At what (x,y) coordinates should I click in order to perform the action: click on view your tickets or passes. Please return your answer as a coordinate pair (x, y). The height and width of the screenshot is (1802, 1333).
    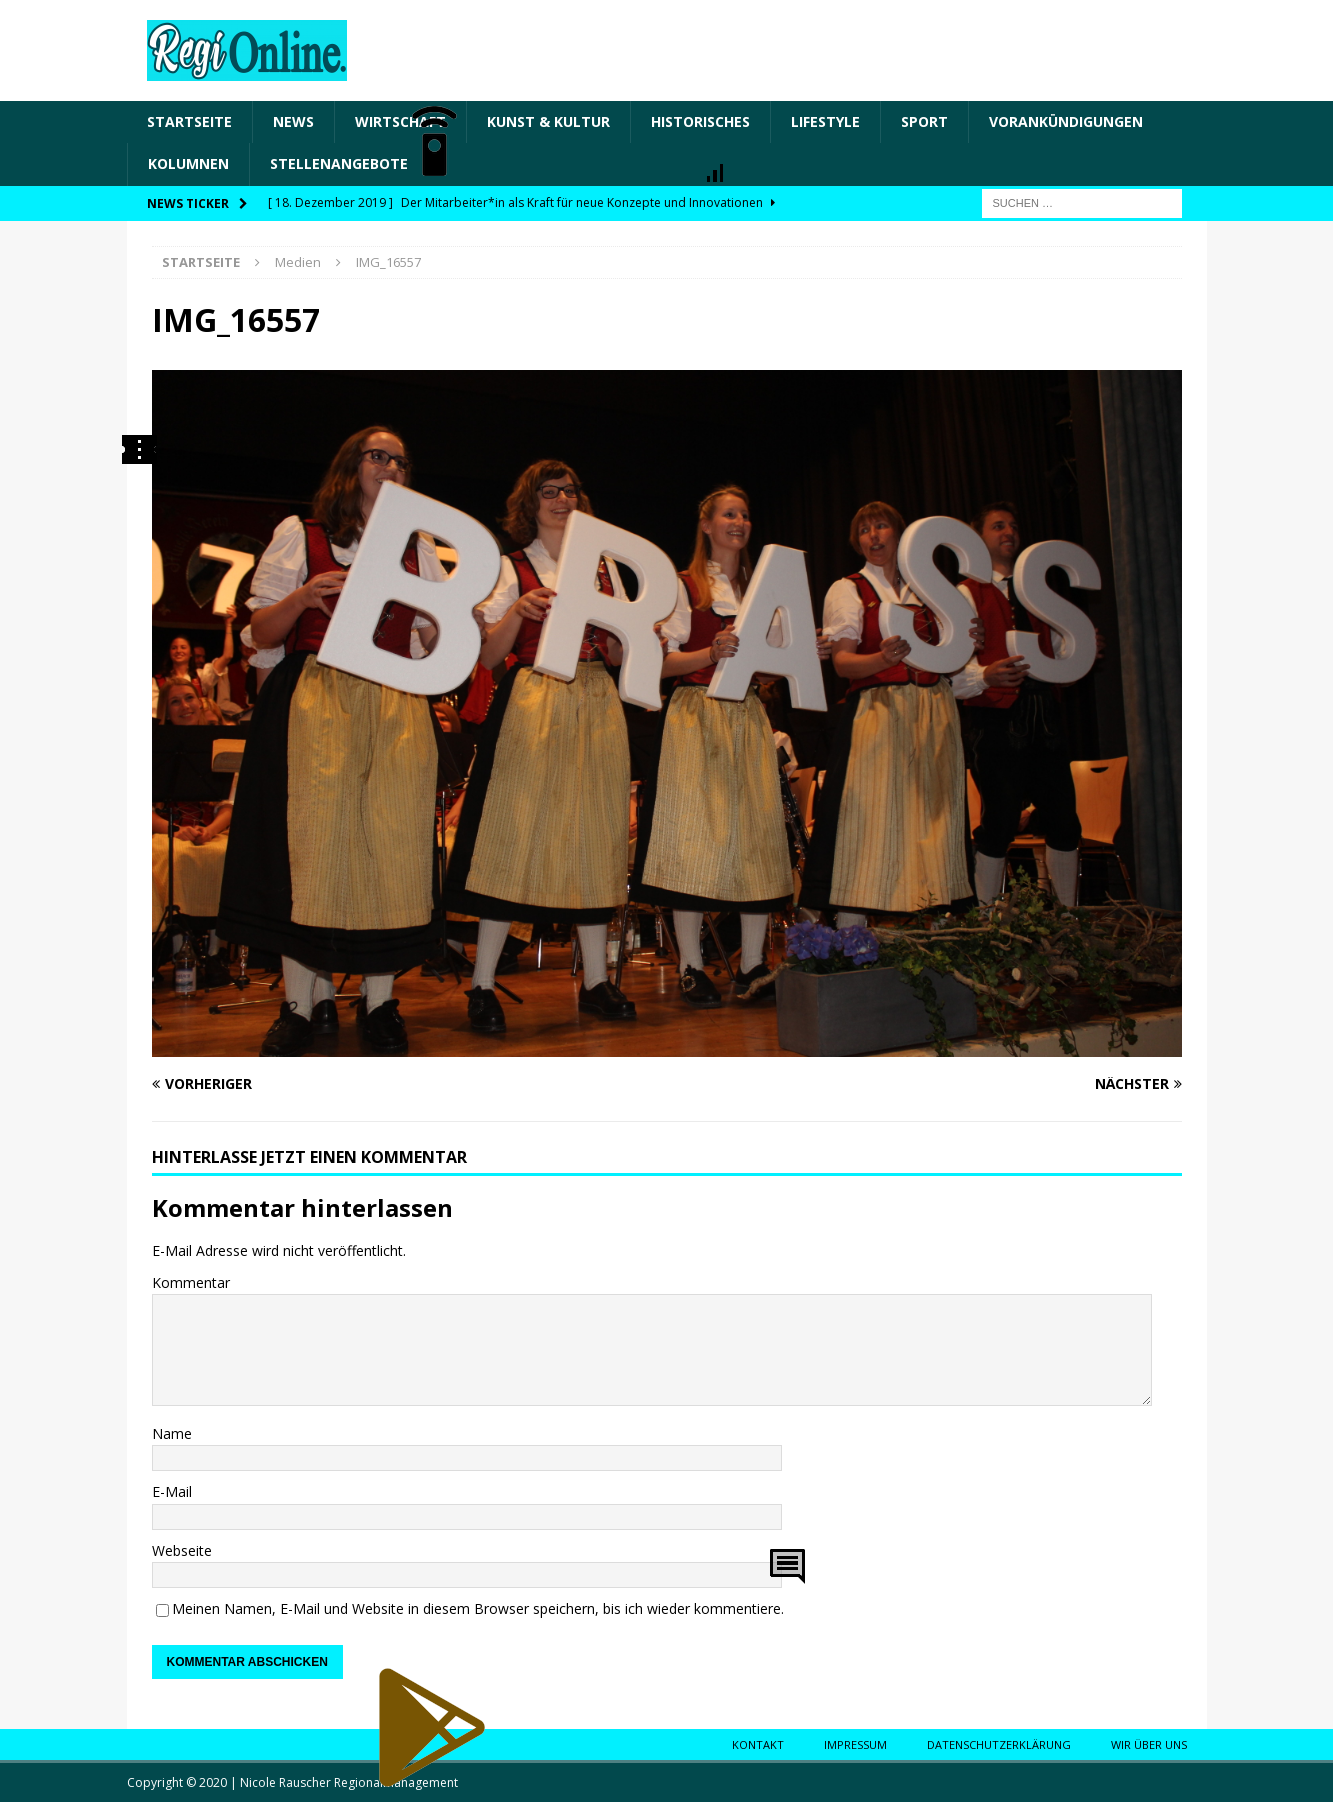
    Looking at the image, I should click on (139, 449).